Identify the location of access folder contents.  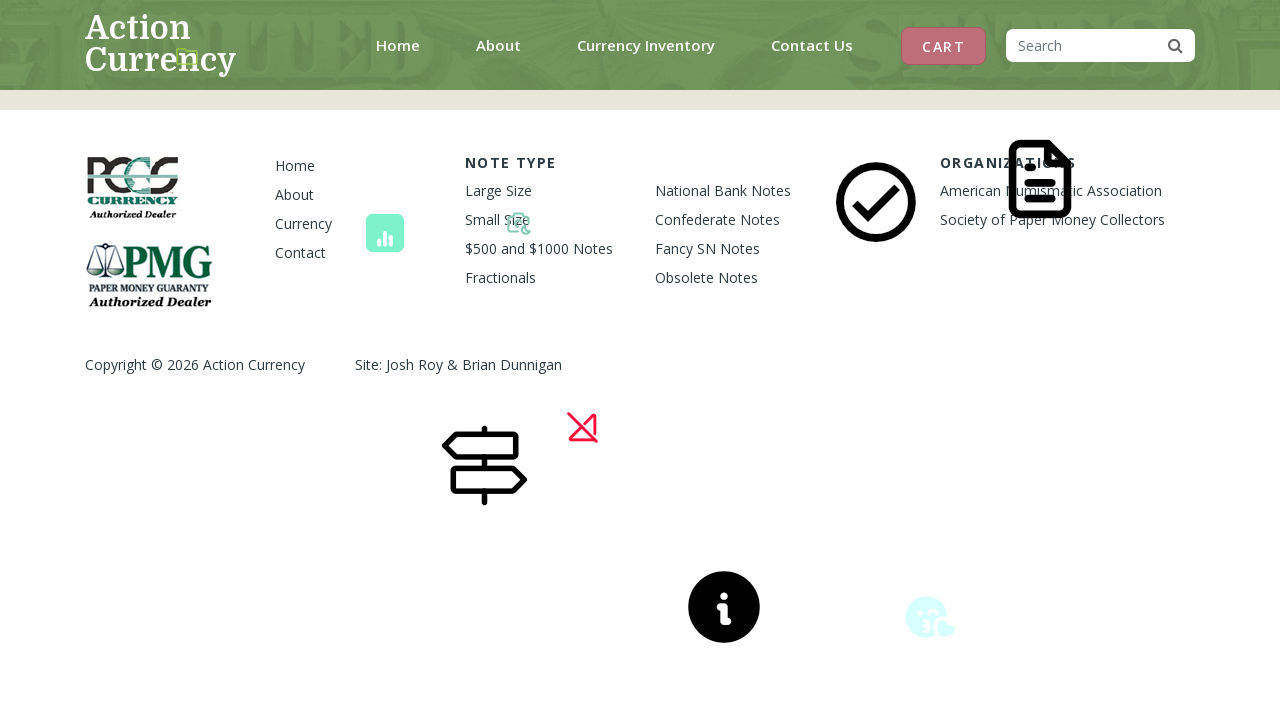
(187, 56).